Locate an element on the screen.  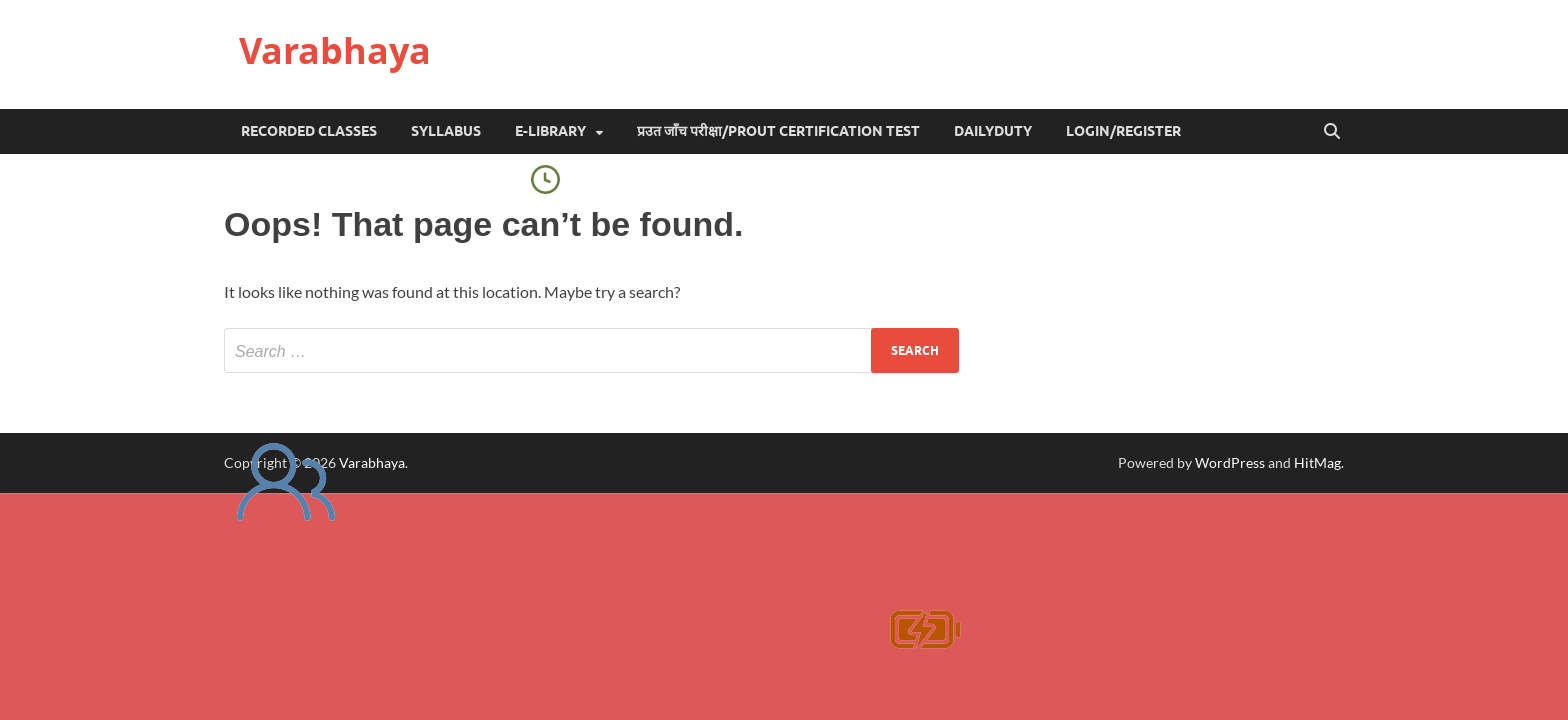
view timestamp or time-related information is located at coordinates (545, 179).